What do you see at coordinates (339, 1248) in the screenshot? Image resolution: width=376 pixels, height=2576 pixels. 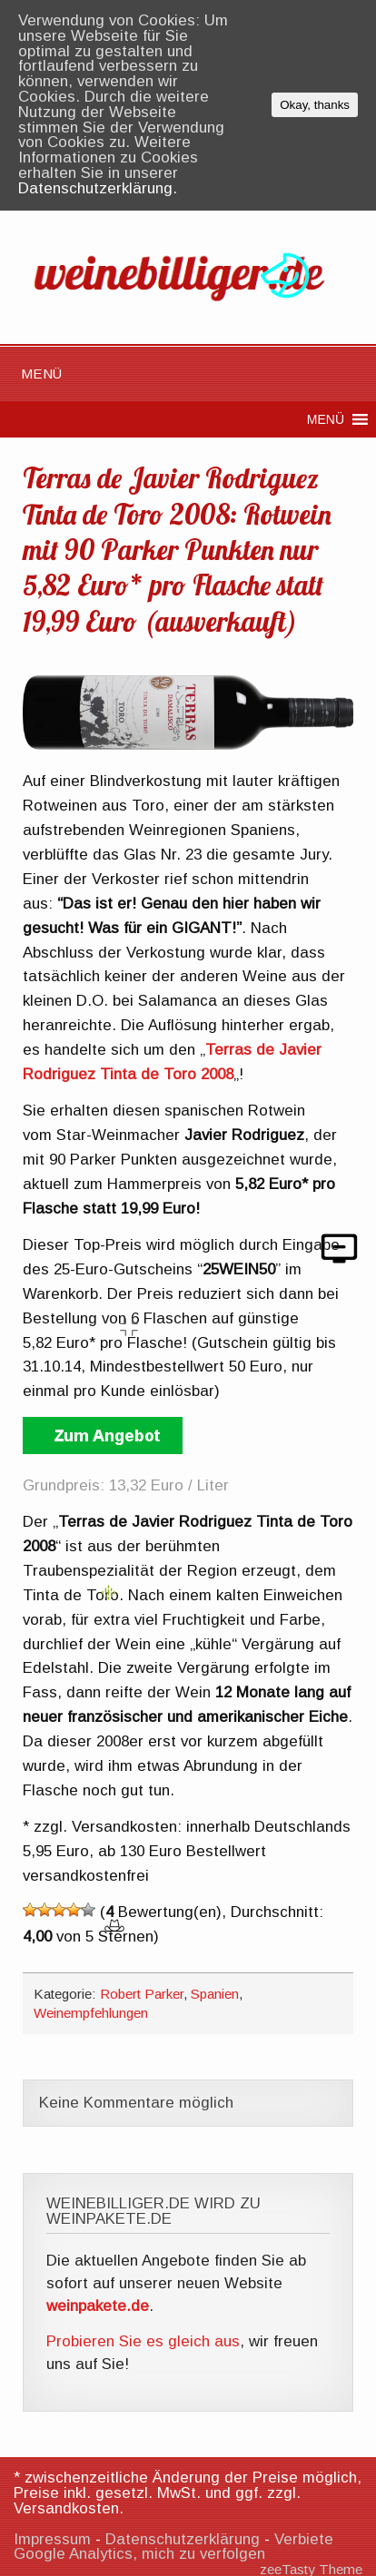 I see `remove video from watch queue` at bounding box center [339, 1248].